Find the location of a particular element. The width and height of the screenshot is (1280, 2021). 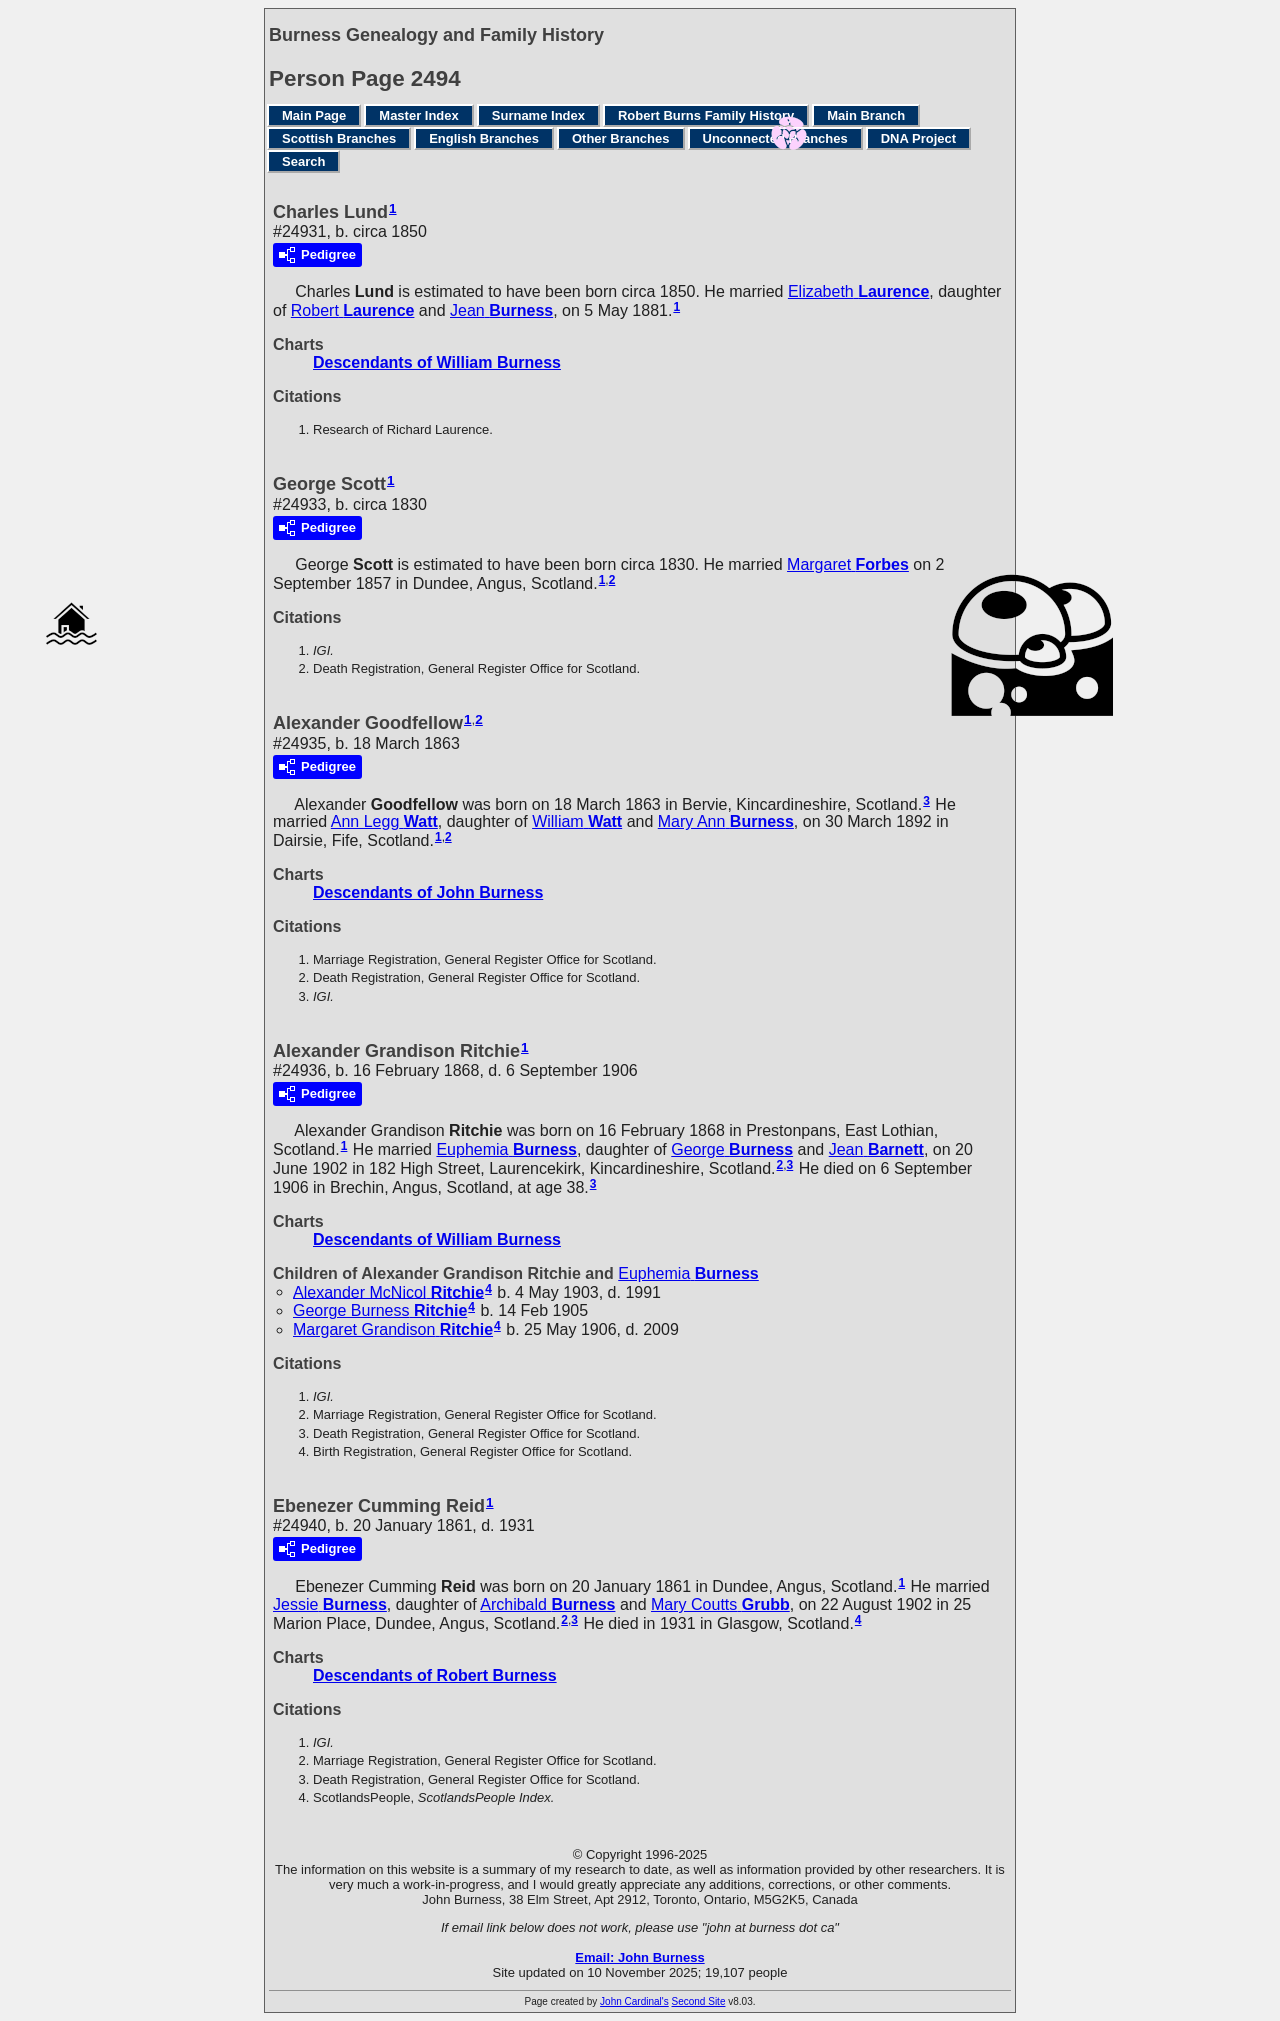

indicates flood warning or alert is located at coordinates (71, 622).